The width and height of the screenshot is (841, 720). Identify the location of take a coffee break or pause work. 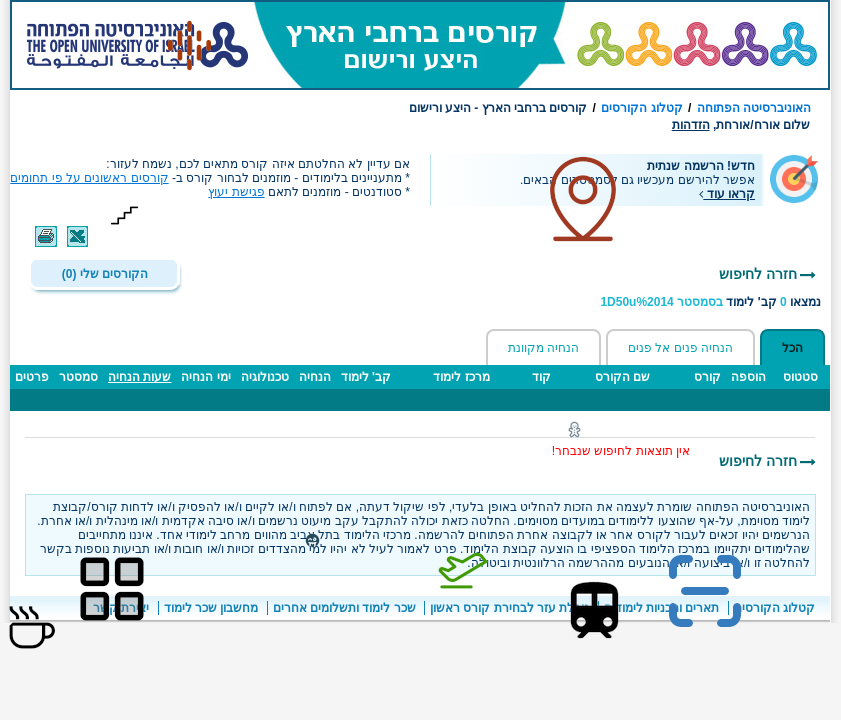
(29, 629).